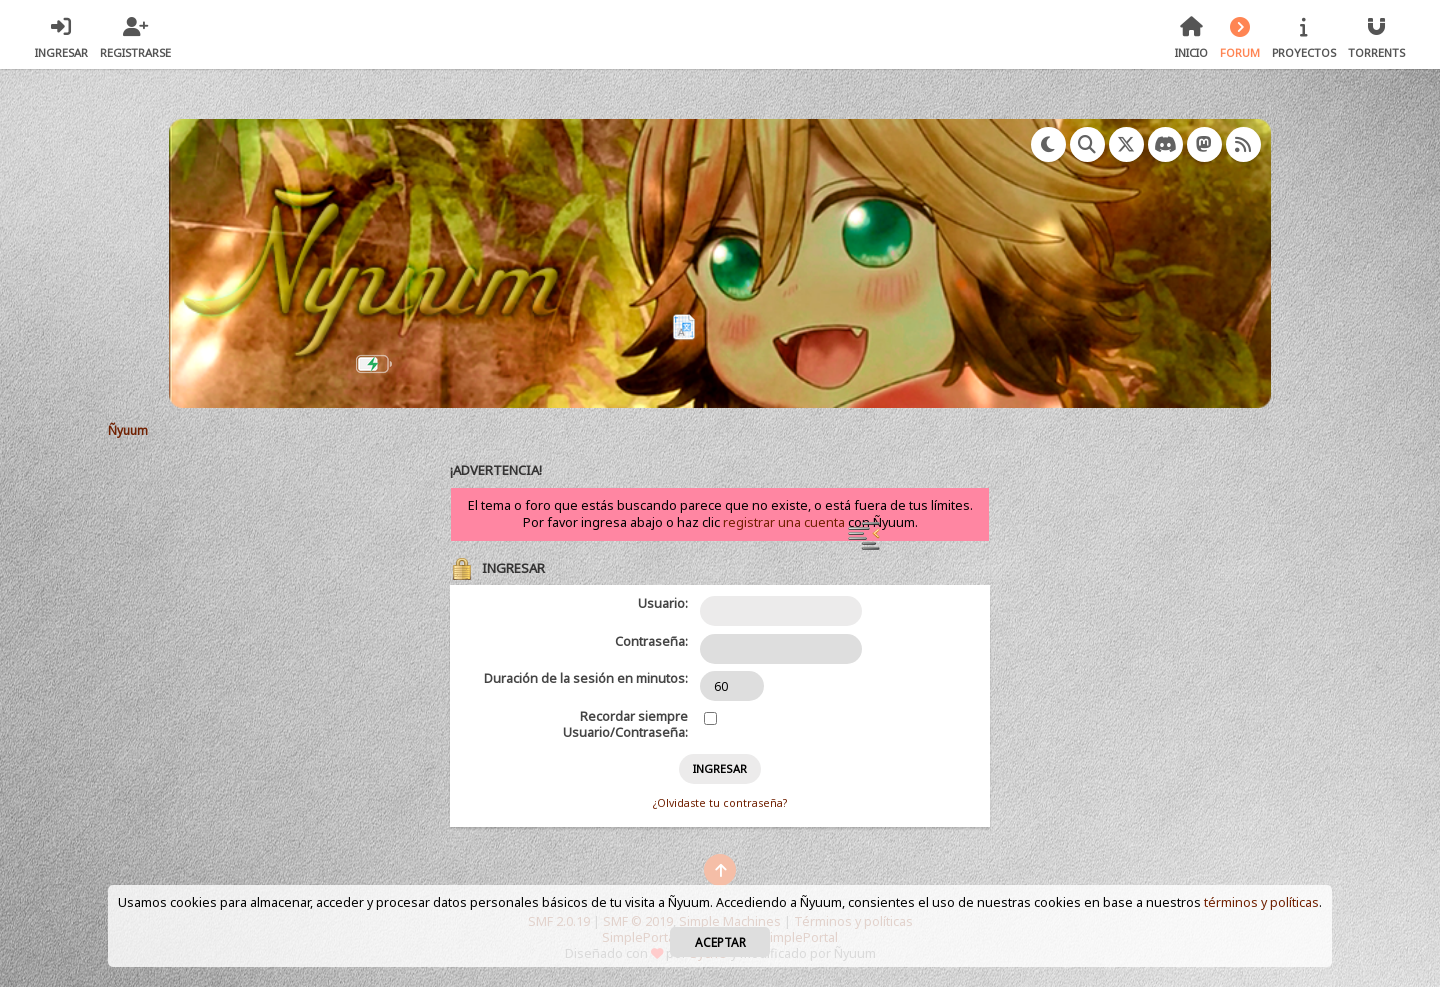 Image resolution: width=1440 pixels, height=987 pixels. Describe the element at coordinates (864, 537) in the screenshot. I see `decrease text indentation` at that location.